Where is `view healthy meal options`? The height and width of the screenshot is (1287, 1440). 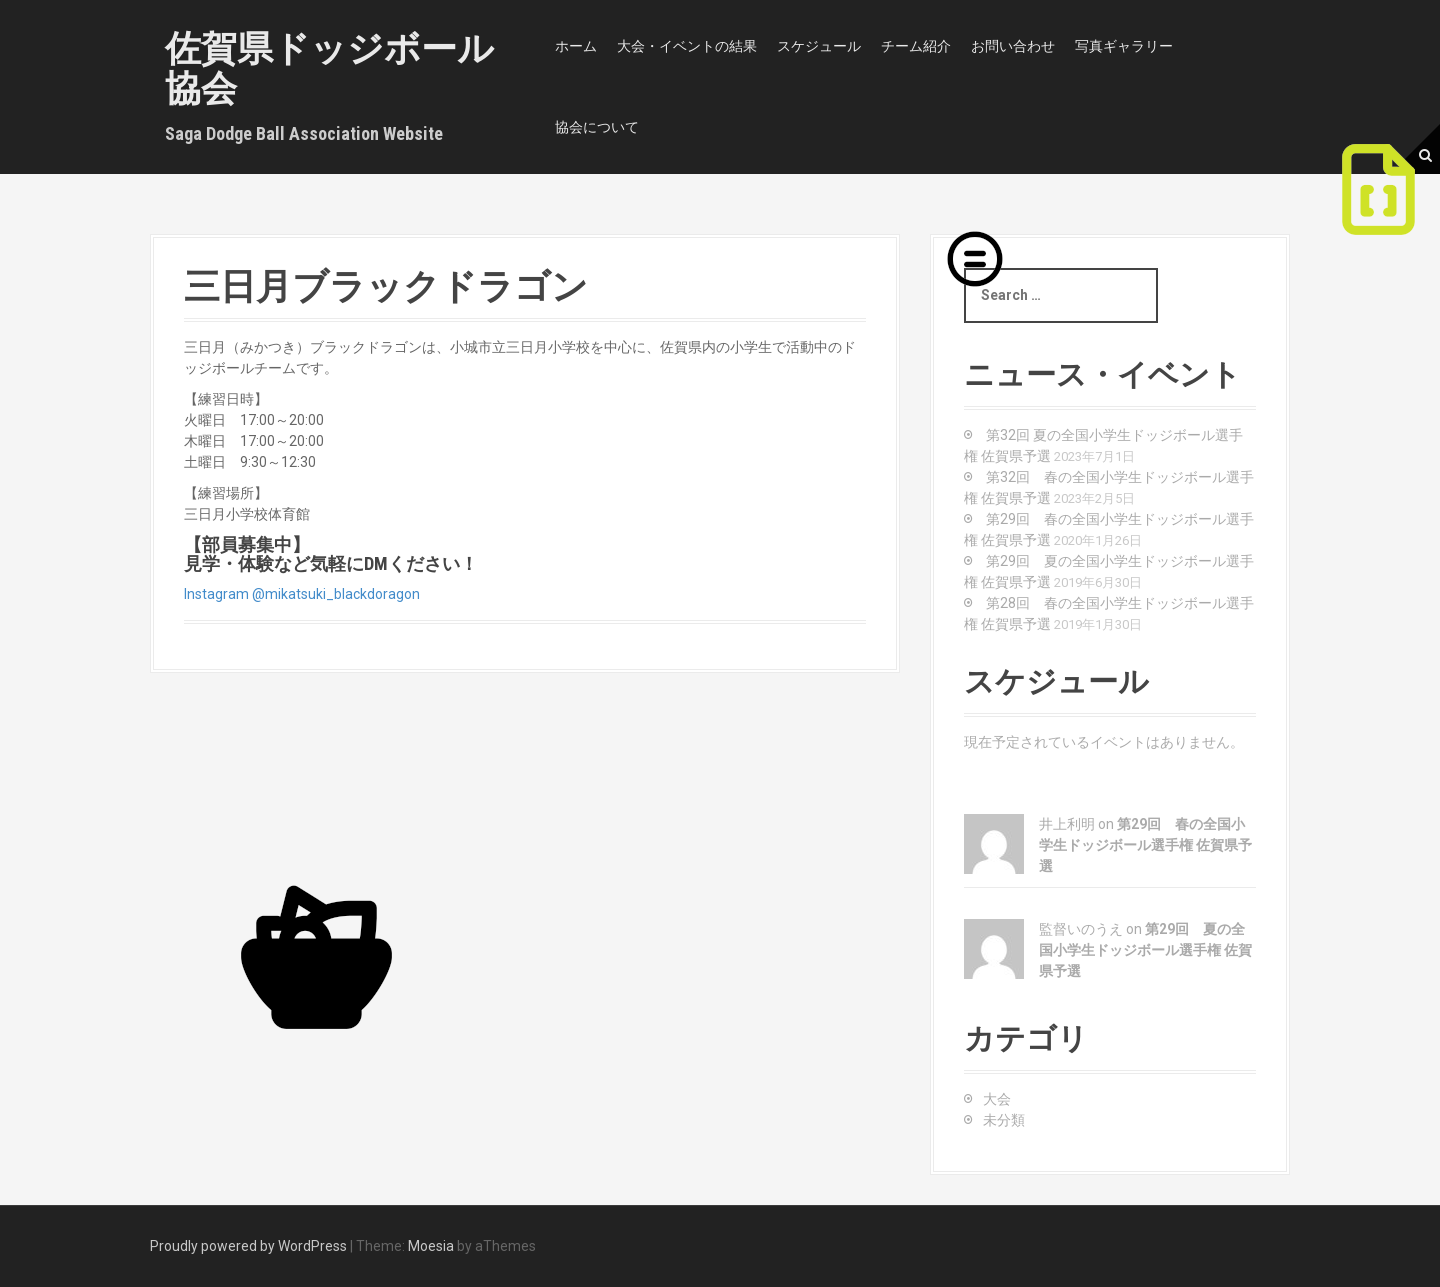
view healthy meal options is located at coordinates (316, 953).